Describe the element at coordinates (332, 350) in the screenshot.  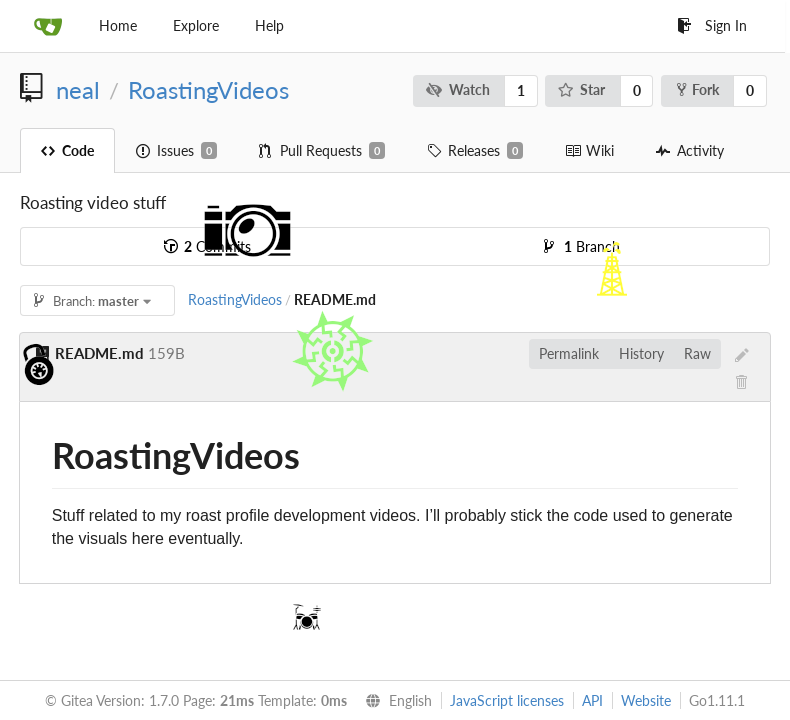
I see `a trap or hazard element in a game` at that location.